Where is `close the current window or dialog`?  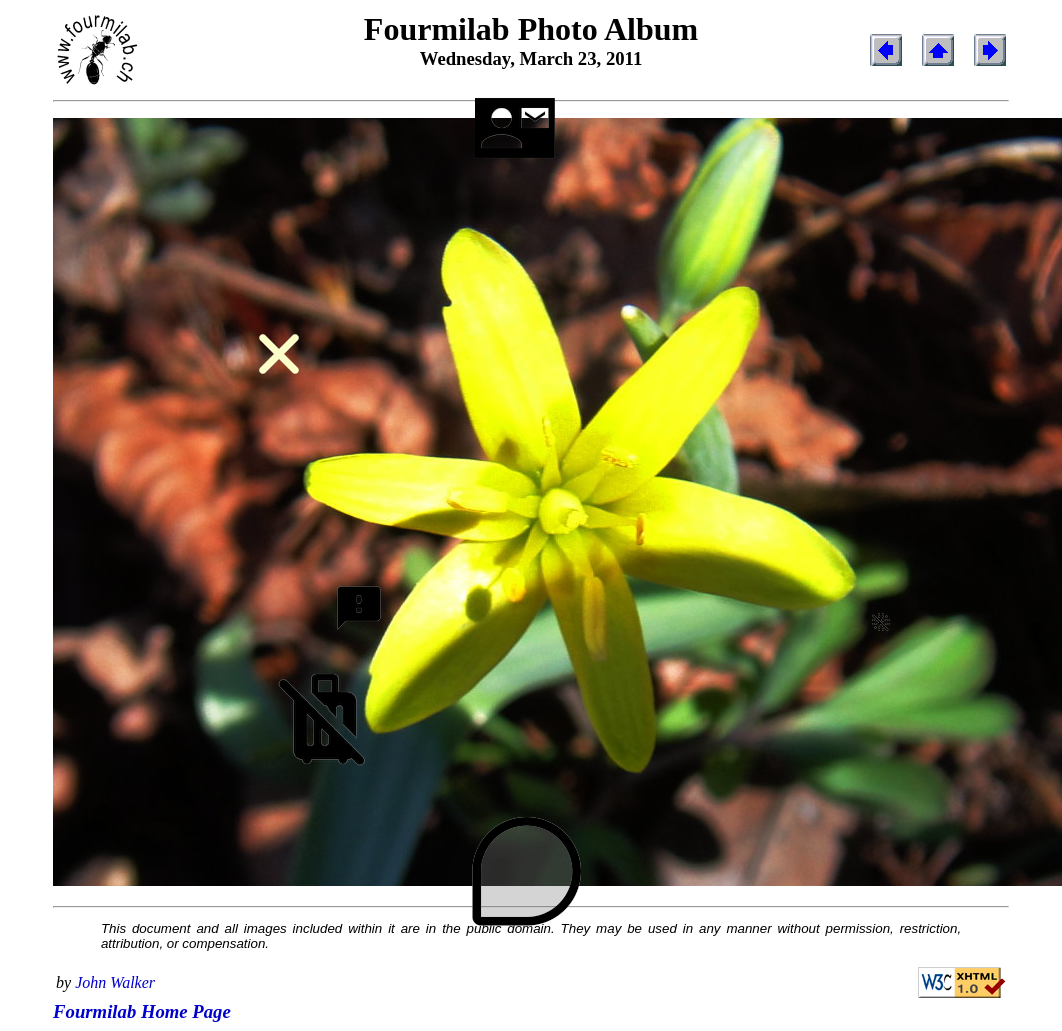 close the current window or dialog is located at coordinates (279, 354).